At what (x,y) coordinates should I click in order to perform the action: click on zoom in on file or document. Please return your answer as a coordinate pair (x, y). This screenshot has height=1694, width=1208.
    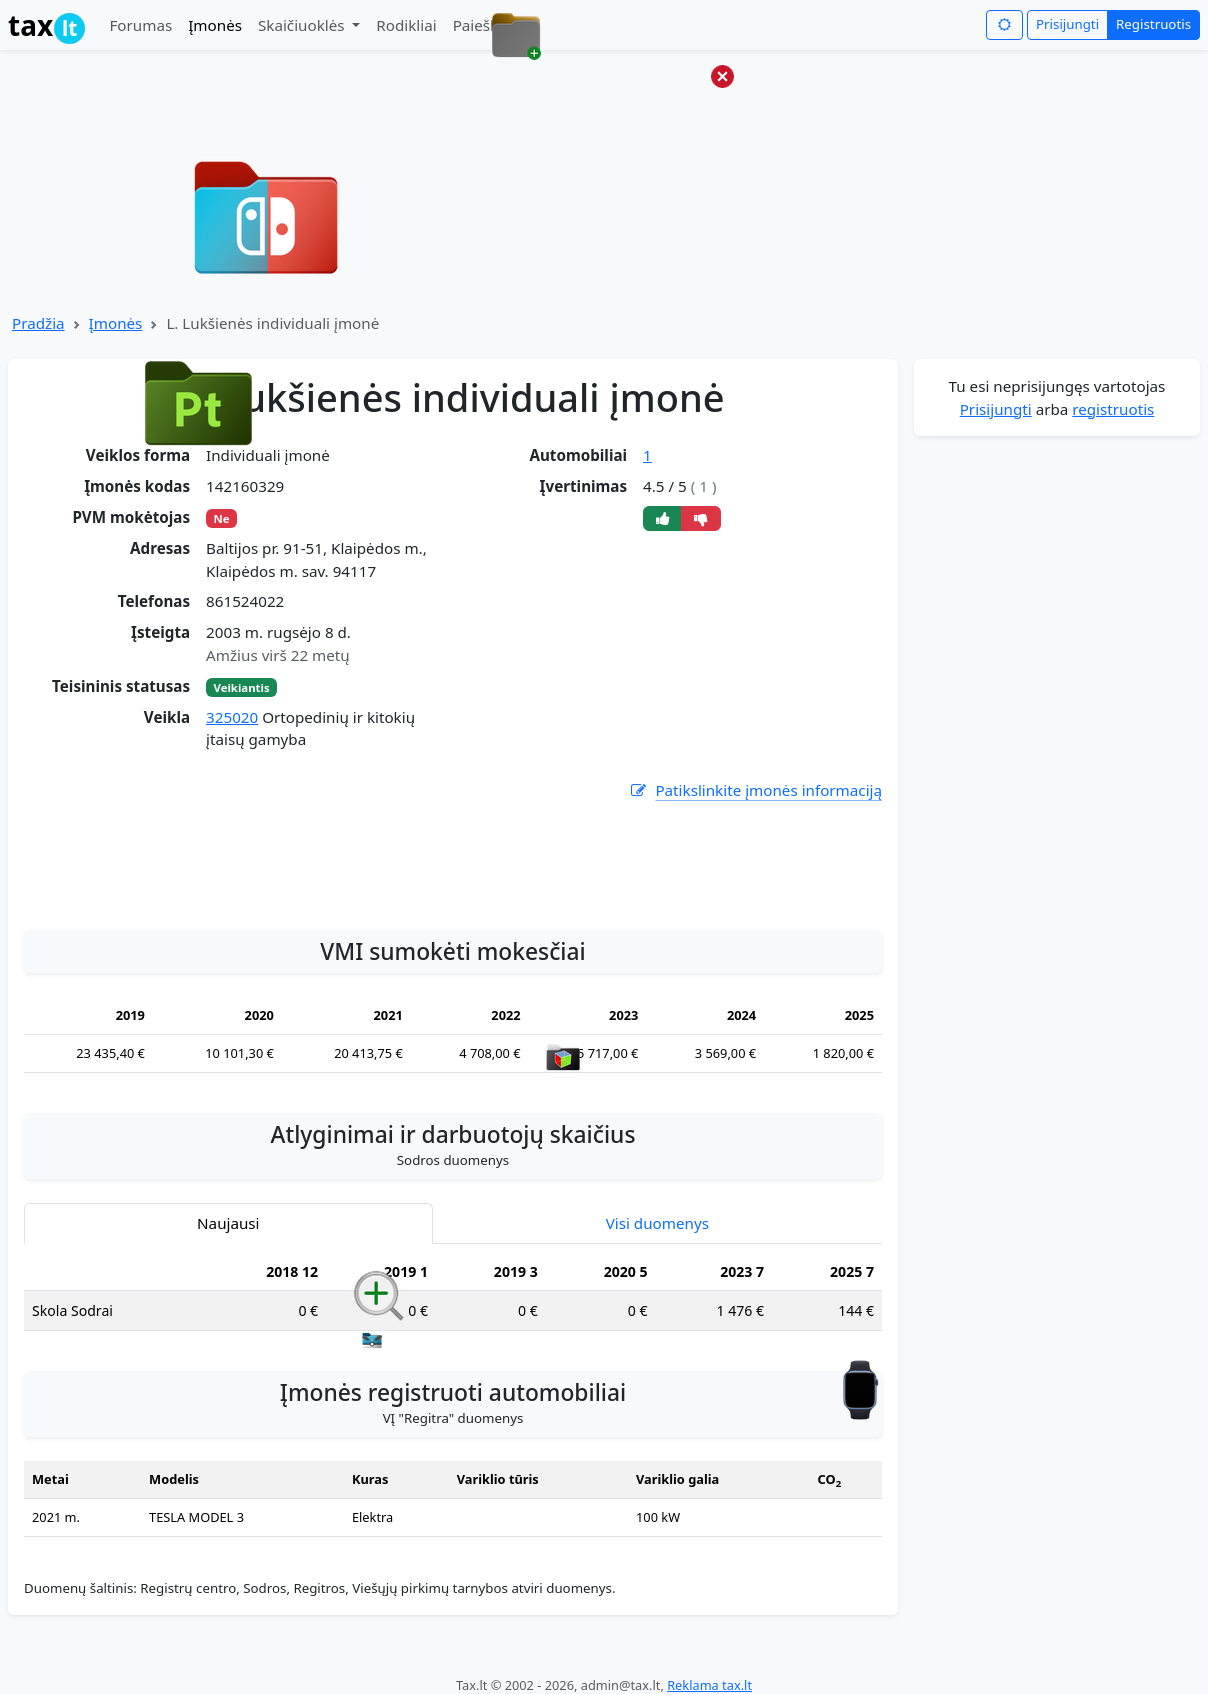
    Looking at the image, I should click on (379, 1296).